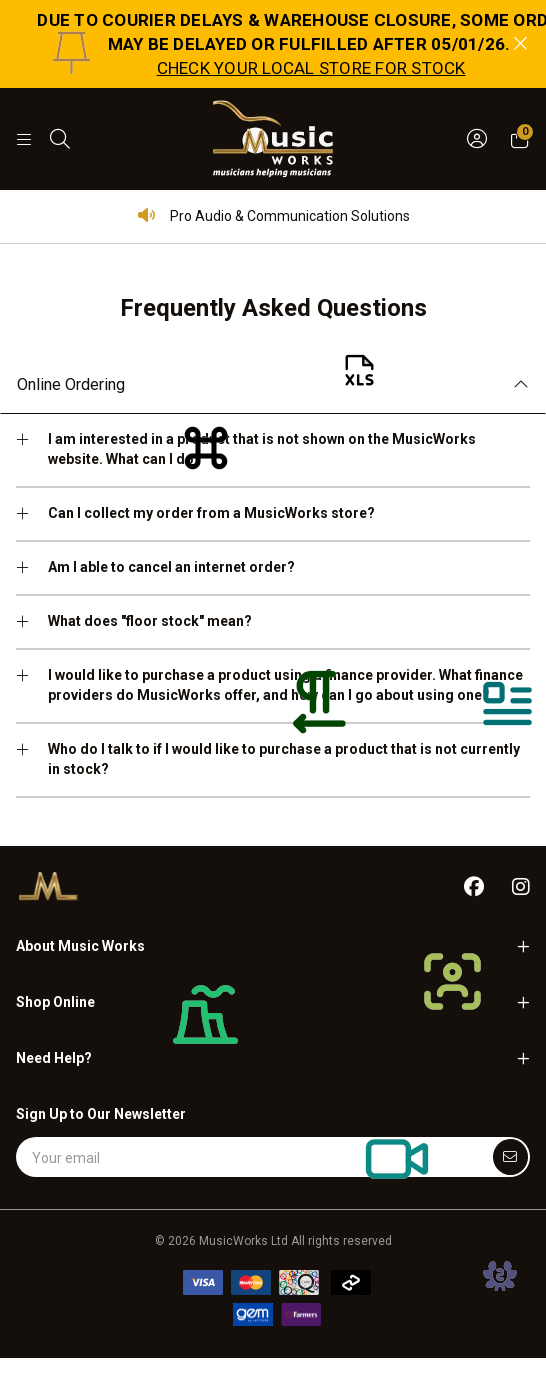 The width and height of the screenshot is (546, 1400). I want to click on open or view an excel spreadsheet file, so click(359, 371).